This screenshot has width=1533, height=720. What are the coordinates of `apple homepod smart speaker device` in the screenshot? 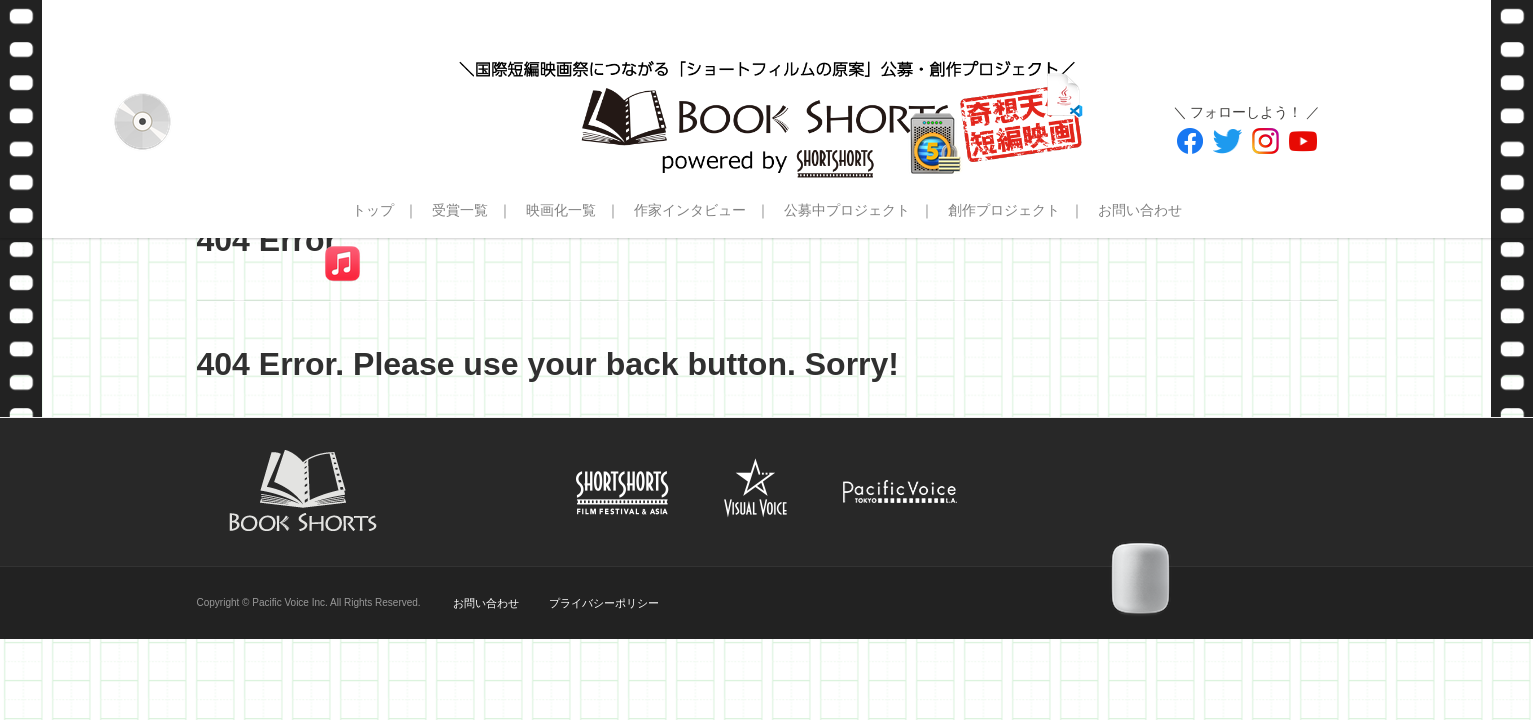 It's located at (1140, 579).